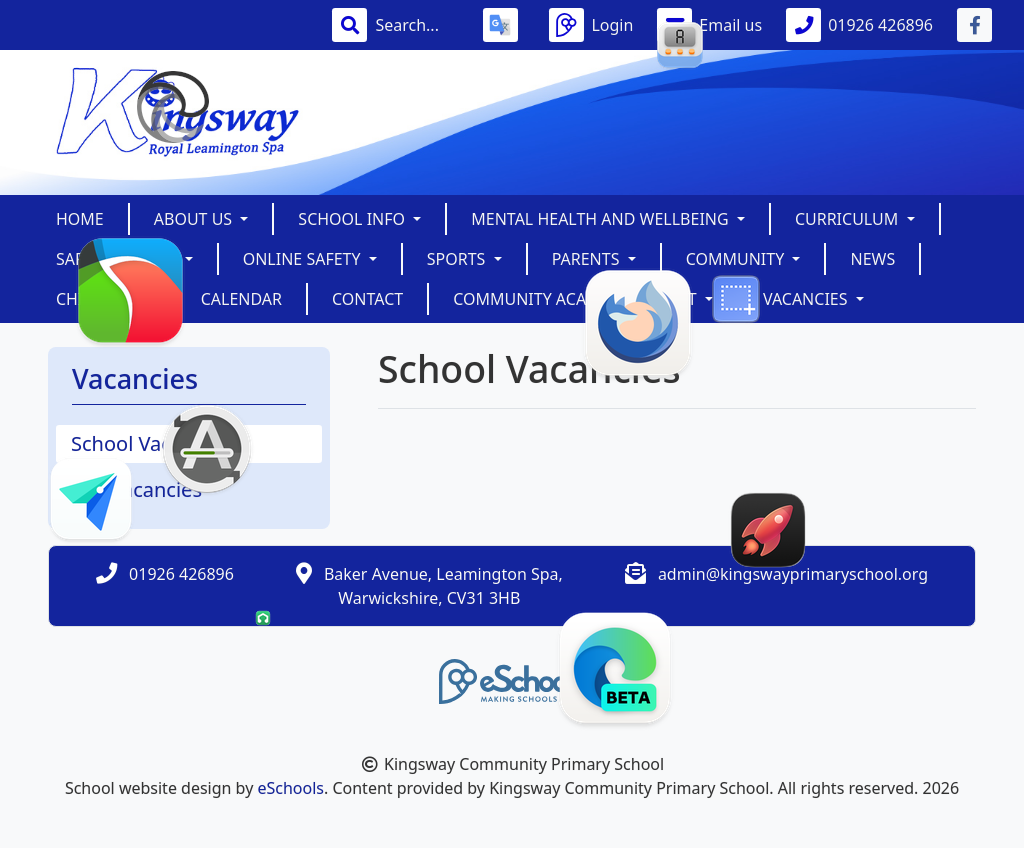  I want to click on open Firefox Aurora browser, so click(638, 323).